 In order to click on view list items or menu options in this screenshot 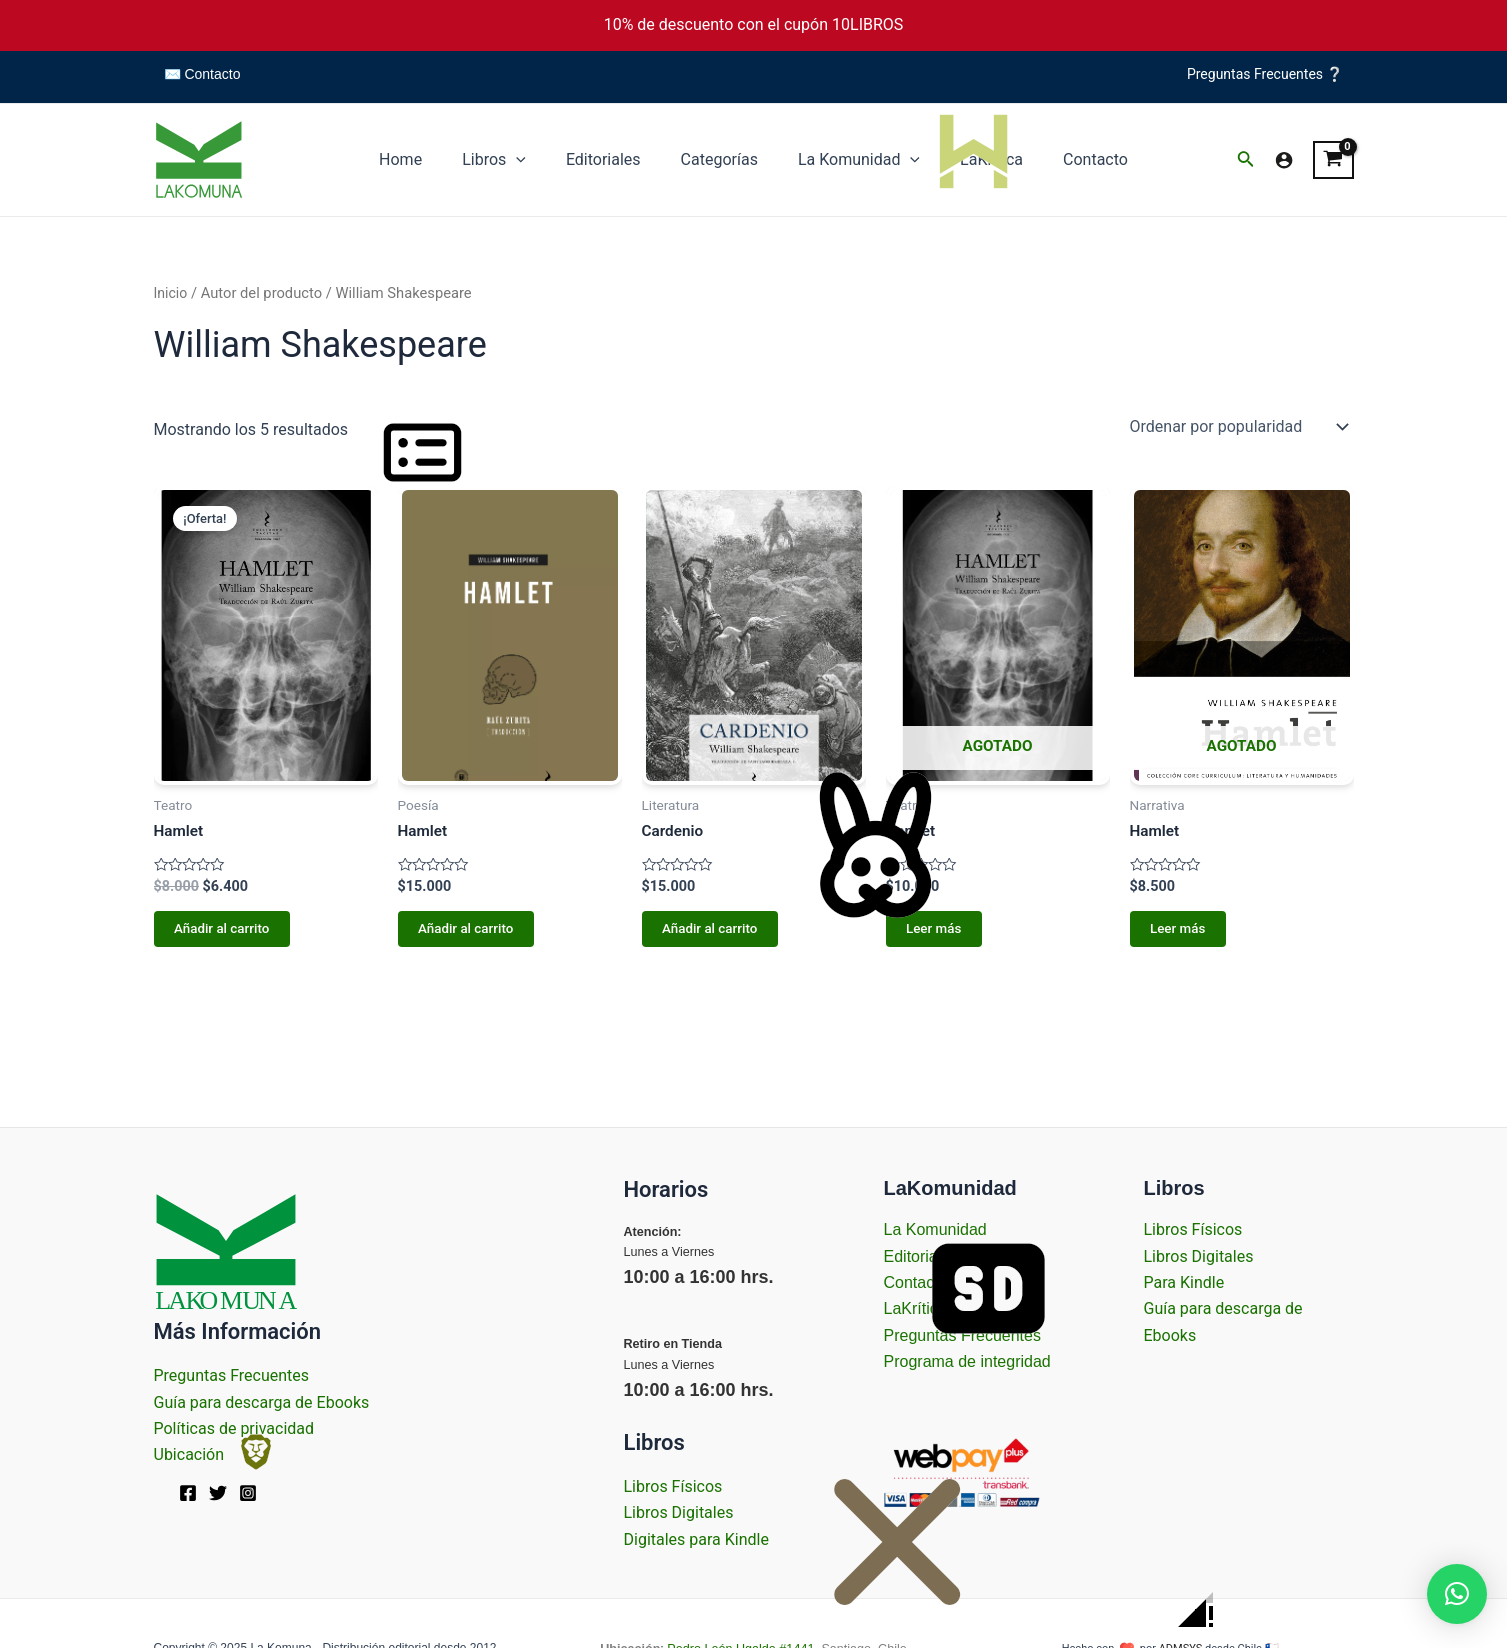, I will do `click(422, 452)`.